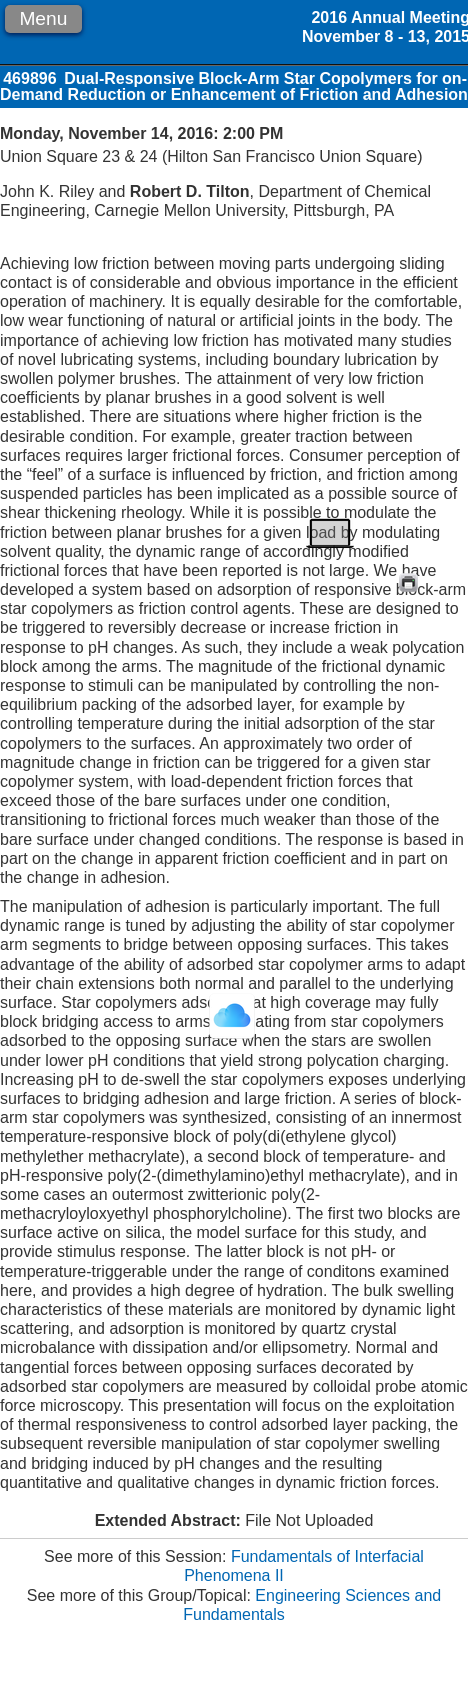 The width and height of the screenshot is (468, 1701). What do you see at coordinates (408, 582) in the screenshot?
I see `open print center to manage print jobs` at bounding box center [408, 582].